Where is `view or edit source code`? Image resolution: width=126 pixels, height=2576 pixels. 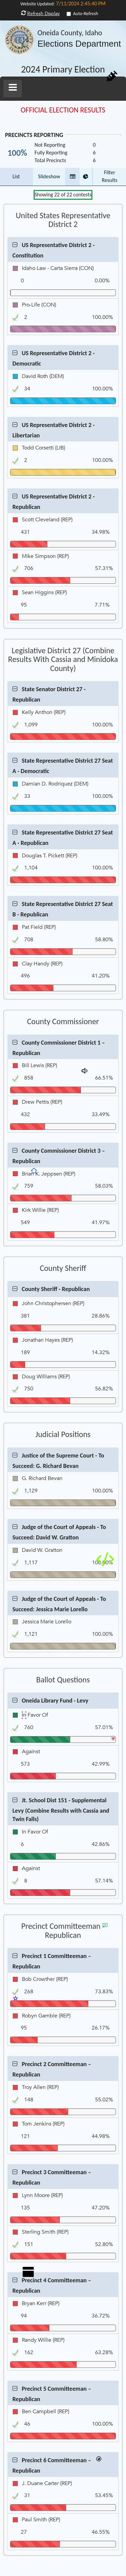 view or edit source code is located at coordinates (105, 1559).